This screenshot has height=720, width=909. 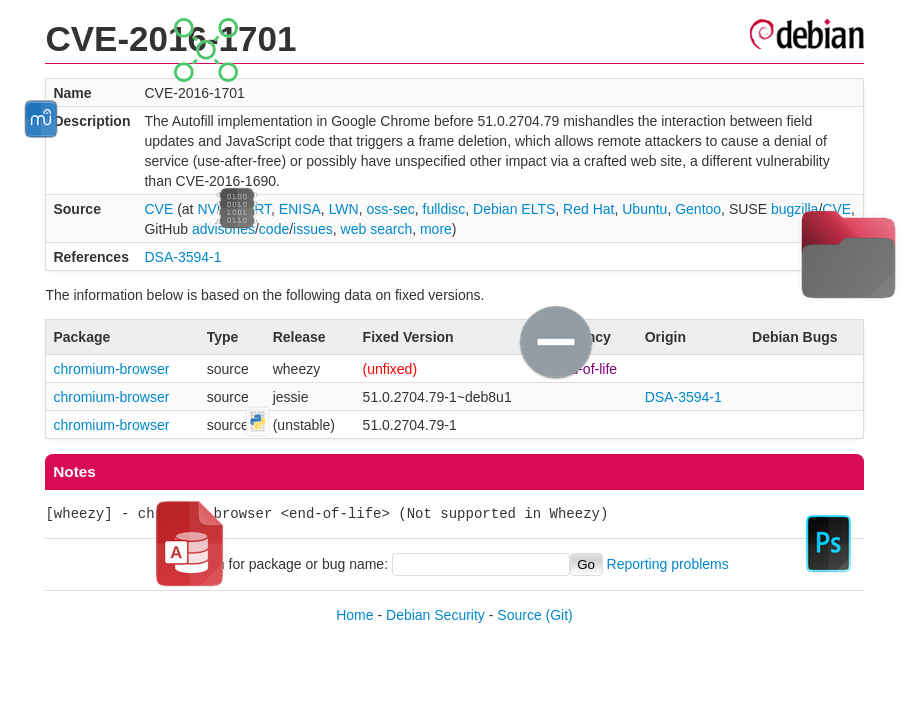 I want to click on firmware file or binary data, so click(x=237, y=208).